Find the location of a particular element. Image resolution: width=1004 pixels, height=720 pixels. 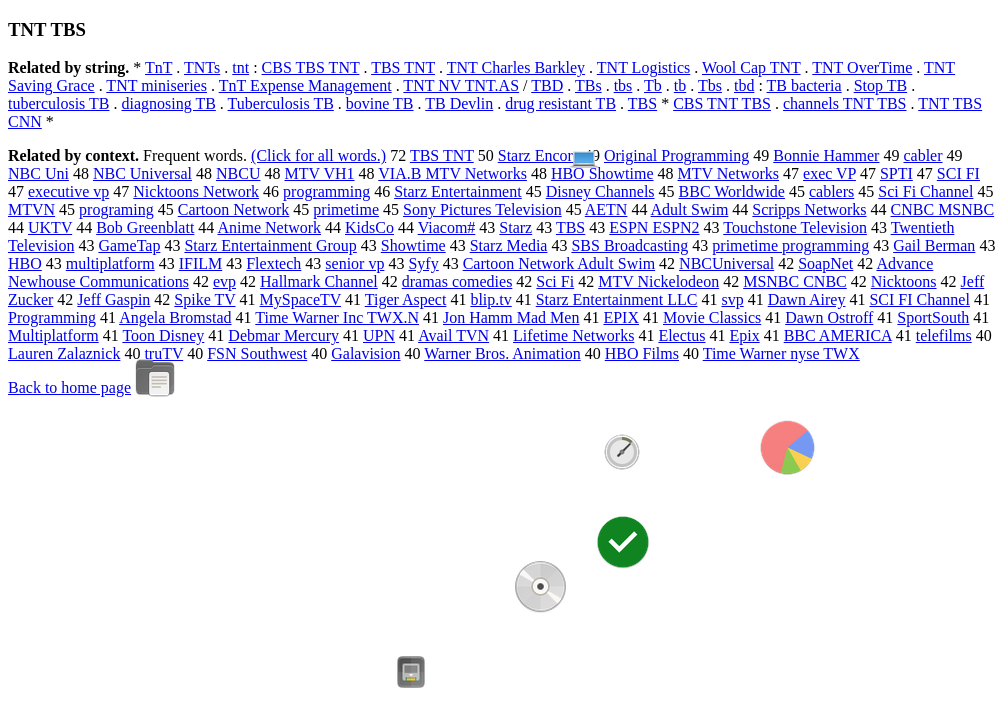

sega genesis/32x rom file is located at coordinates (411, 672).